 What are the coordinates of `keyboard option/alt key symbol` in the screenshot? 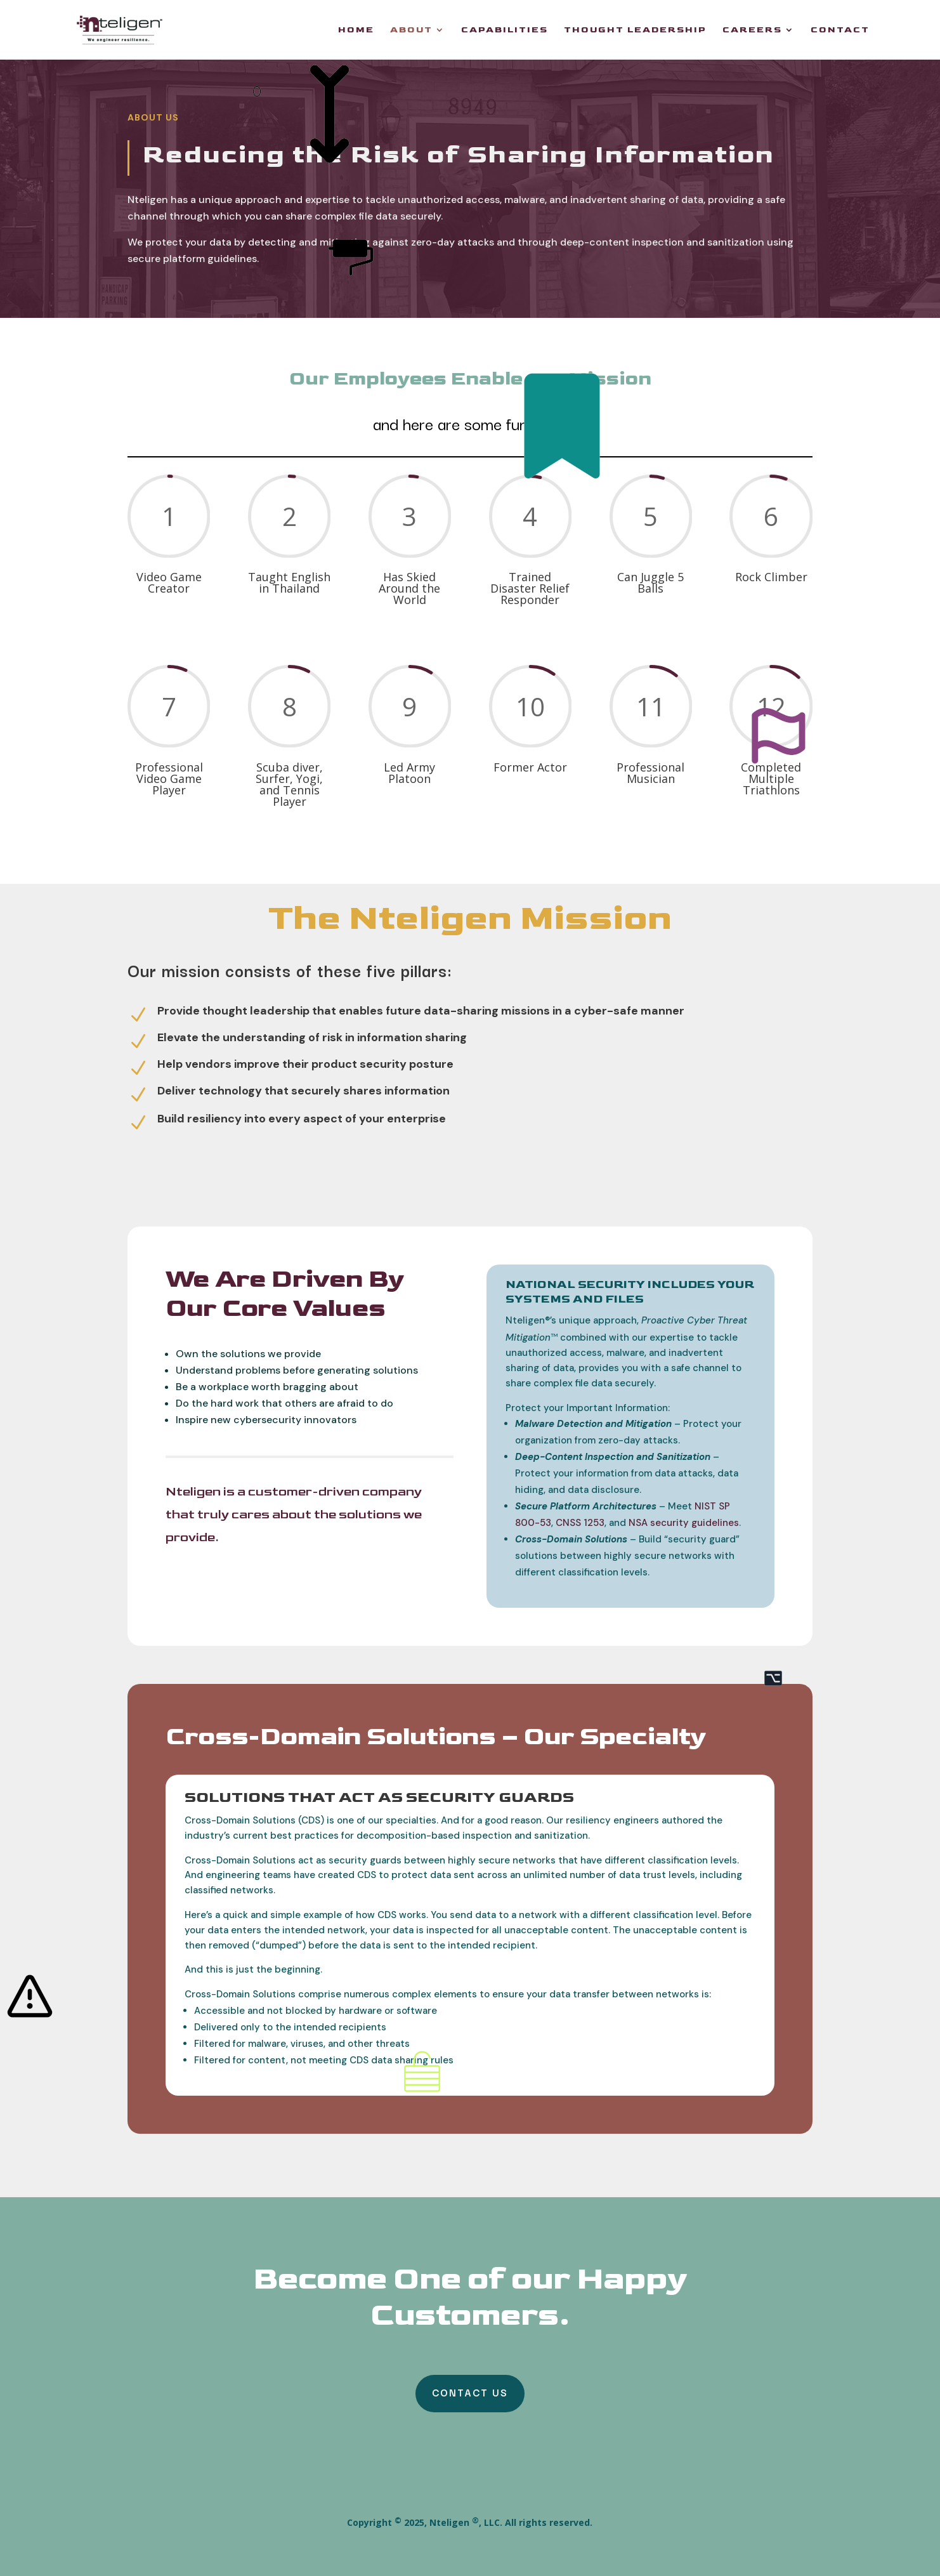 It's located at (773, 1678).